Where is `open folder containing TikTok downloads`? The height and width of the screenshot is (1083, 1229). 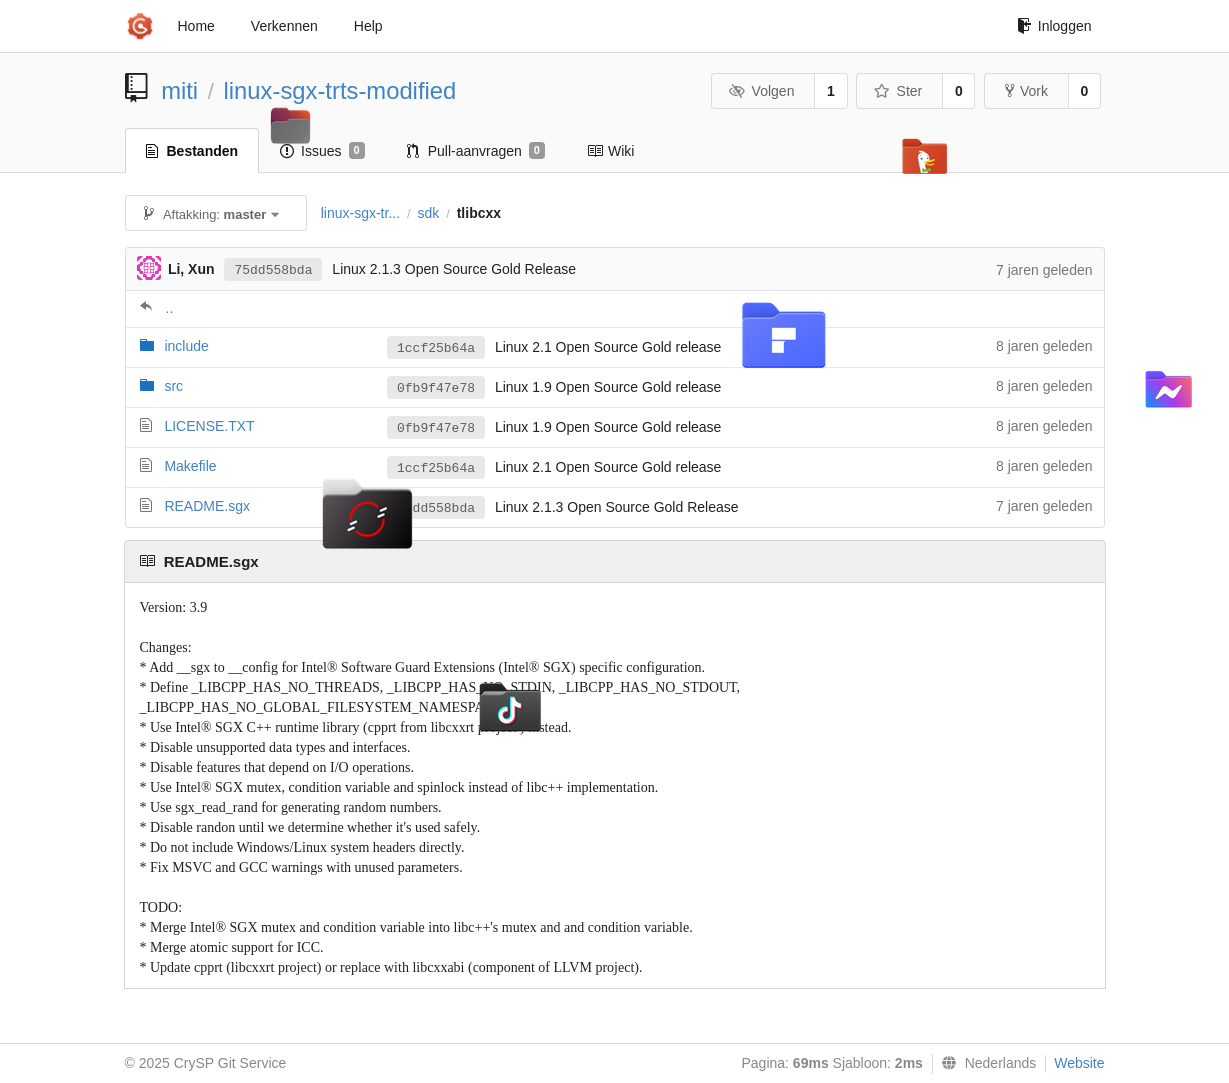
open folder containing TikTok downloads is located at coordinates (510, 709).